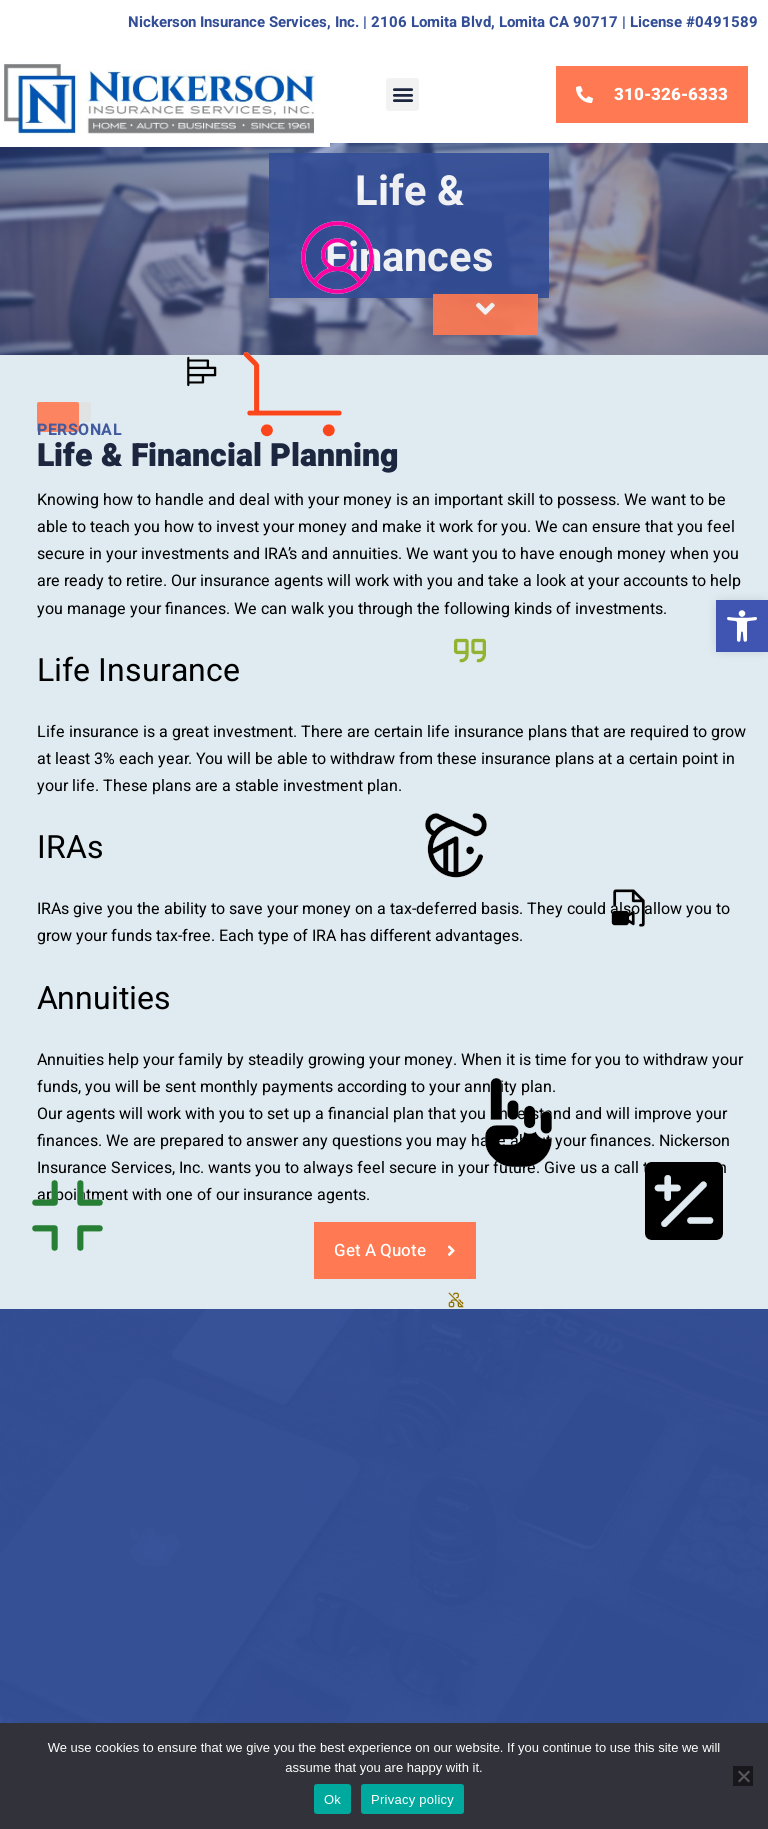 The width and height of the screenshot is (768, 1829). What do you see at coordinates (291, 389) in the screenshot?
I see `view shopping cart` at bounding box center [291, 389].